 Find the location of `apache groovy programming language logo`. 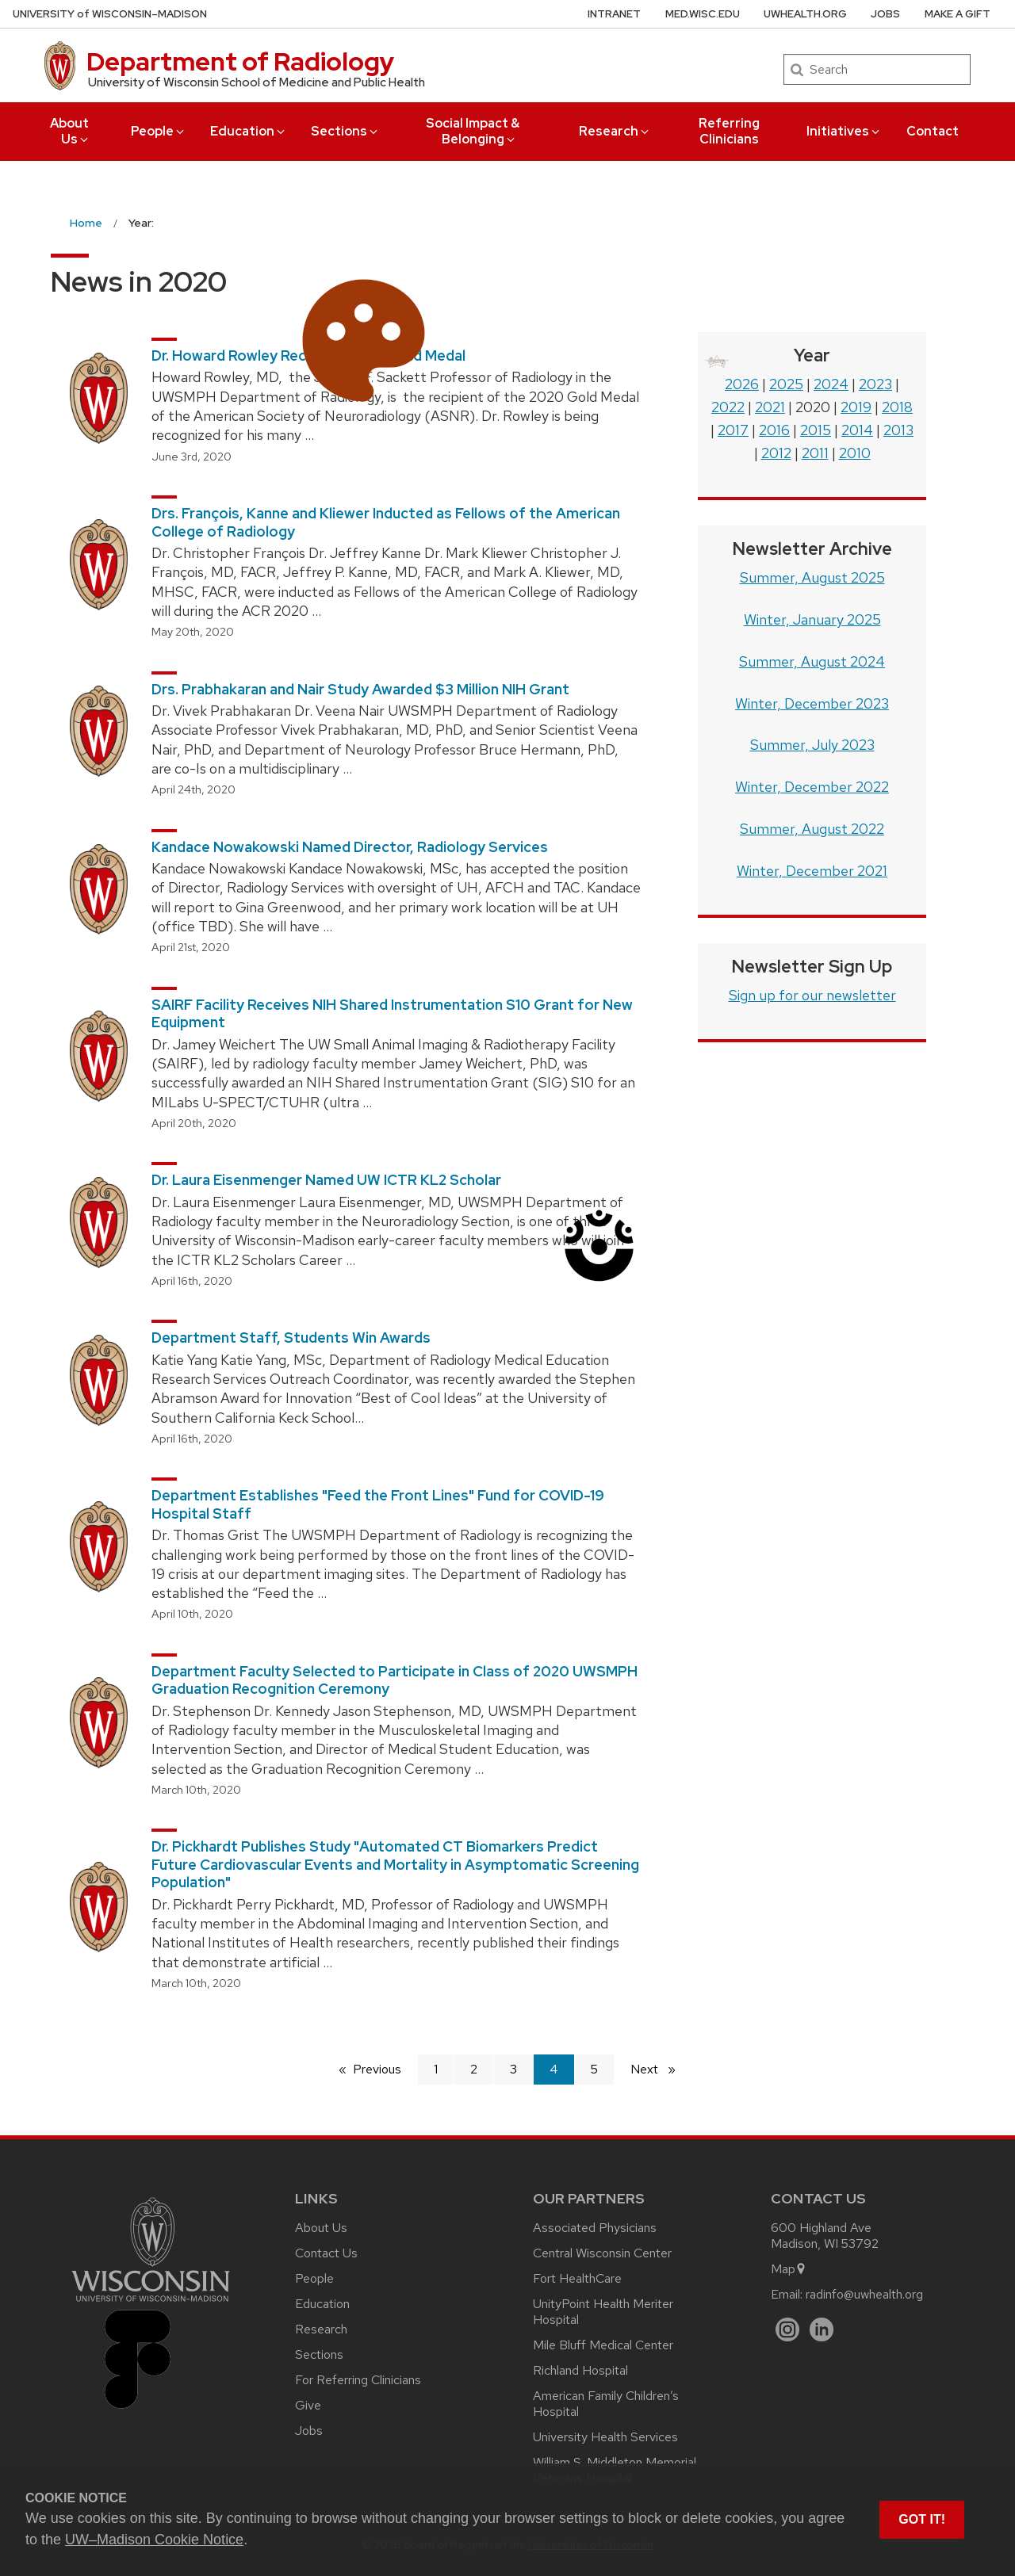

apache groovy programming language logo is located at coordinates (717, 361).